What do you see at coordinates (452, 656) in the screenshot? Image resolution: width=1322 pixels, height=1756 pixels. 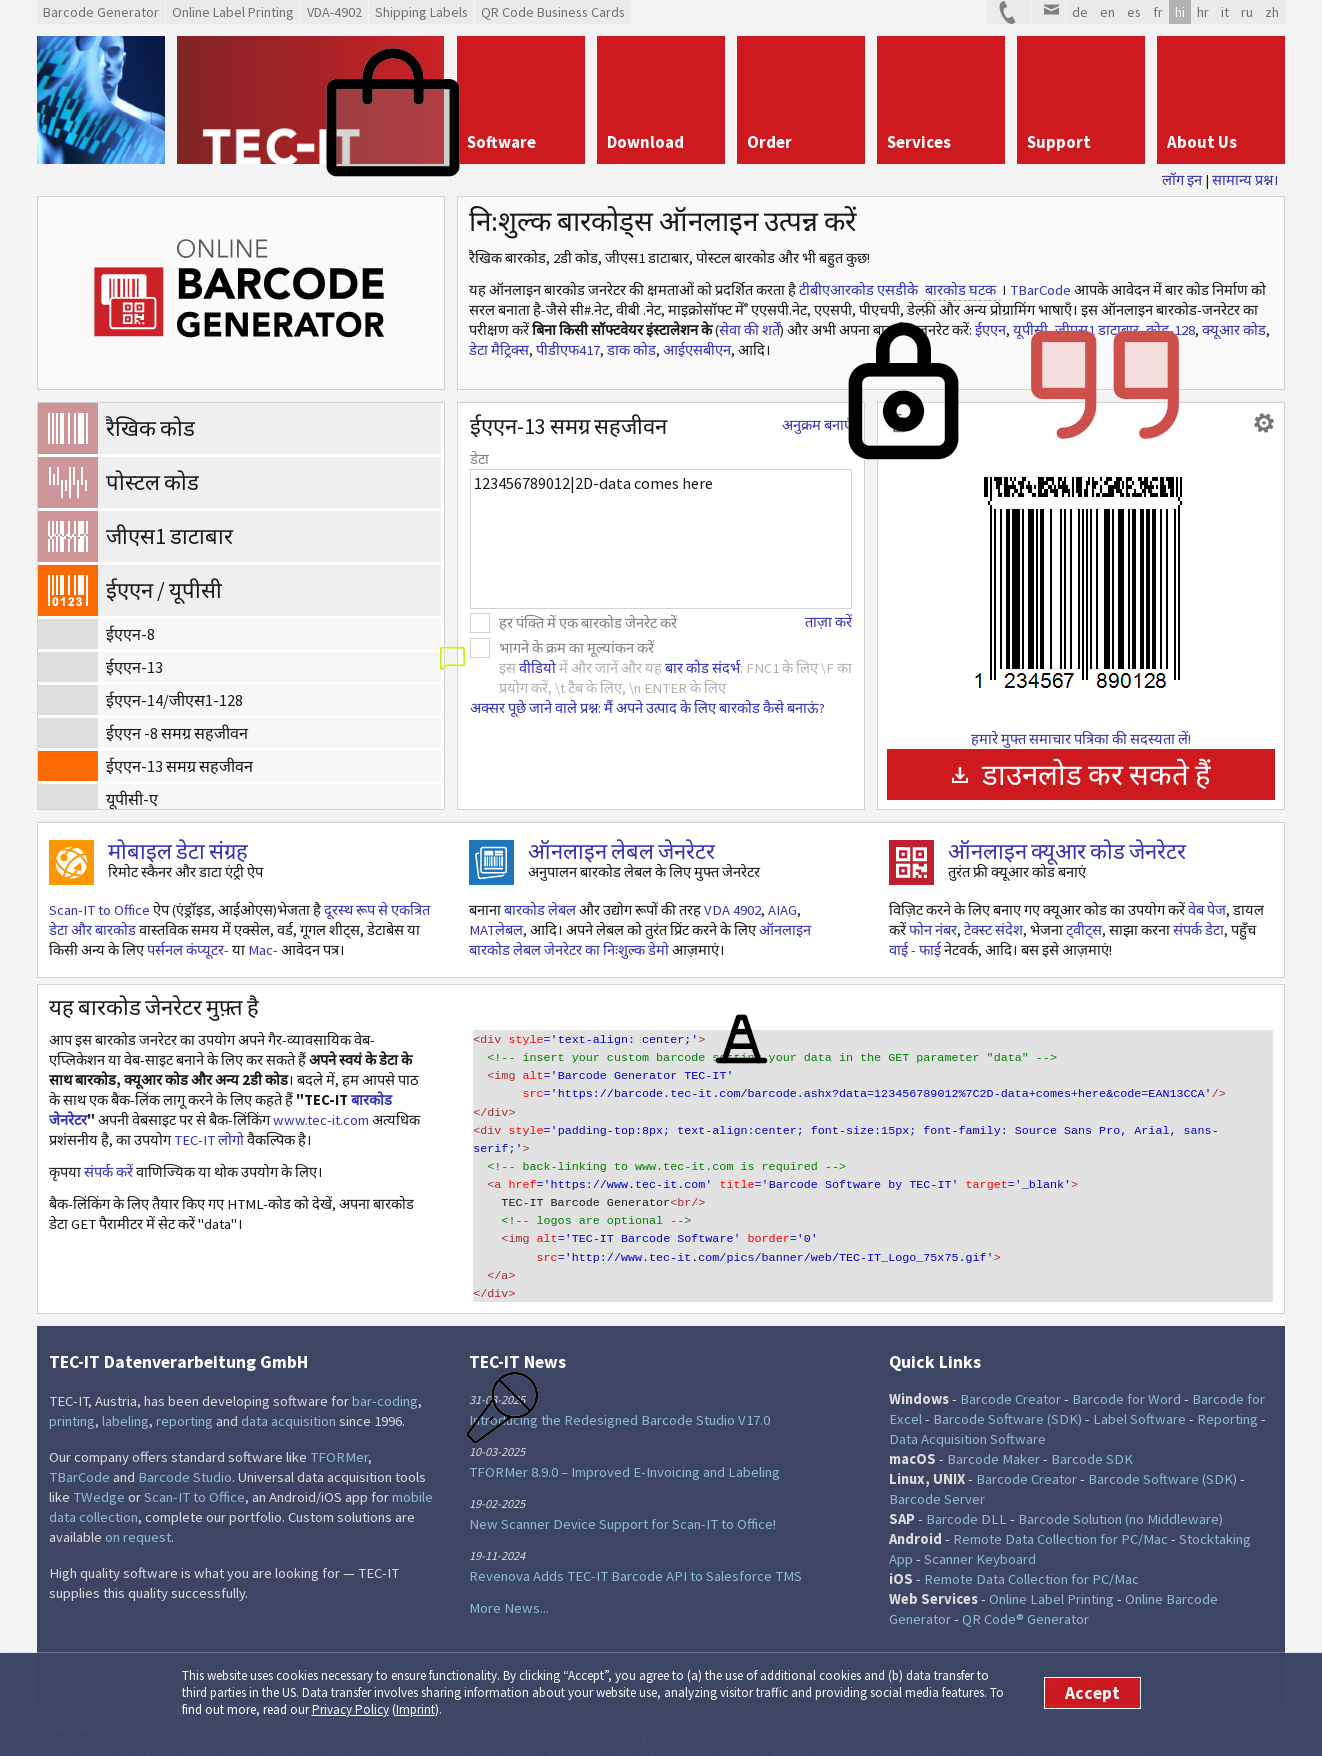 I see `open chat or messaging` at bounding box center [452, 656].